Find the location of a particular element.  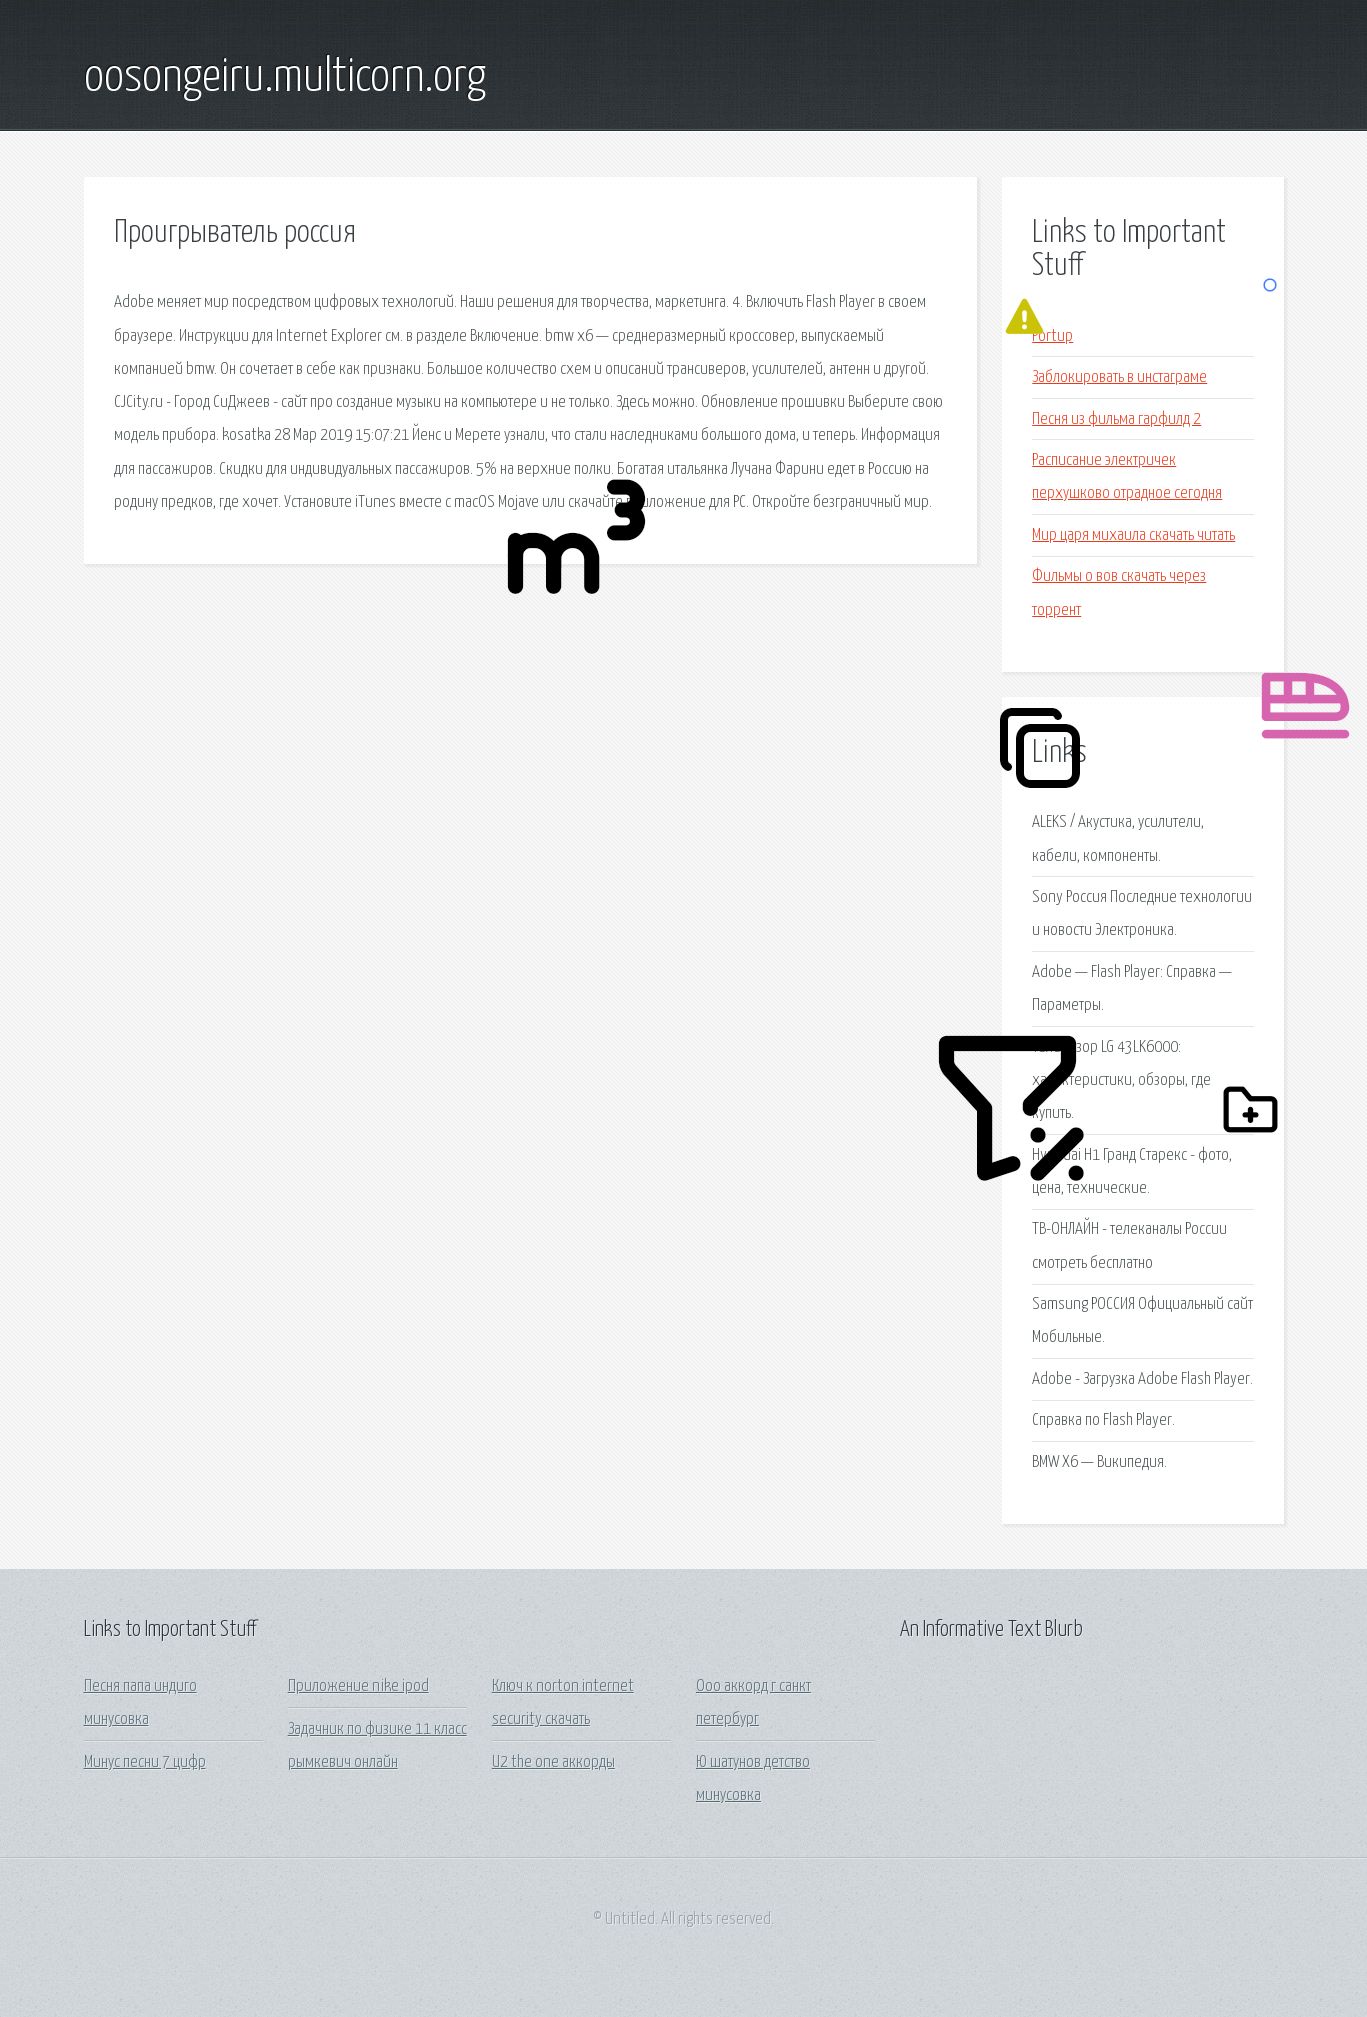

start recording audio or video is located at coordinates (1270, 285).